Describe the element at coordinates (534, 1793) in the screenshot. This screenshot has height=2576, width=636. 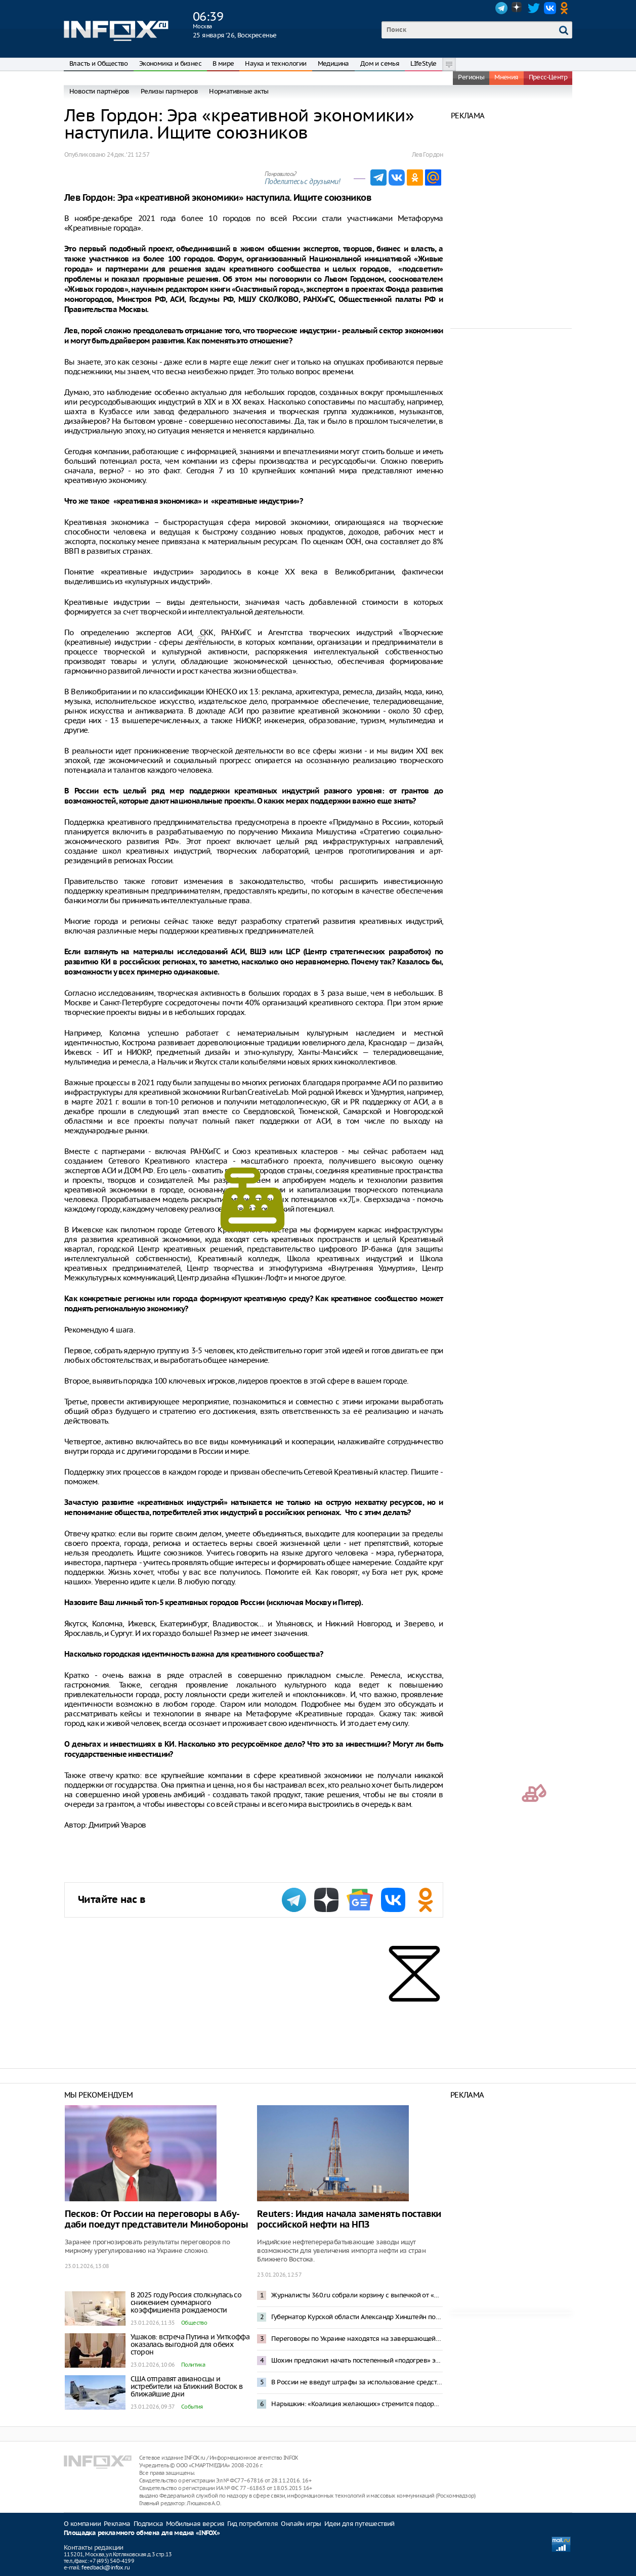
I see `construction or building in progress` at that location.